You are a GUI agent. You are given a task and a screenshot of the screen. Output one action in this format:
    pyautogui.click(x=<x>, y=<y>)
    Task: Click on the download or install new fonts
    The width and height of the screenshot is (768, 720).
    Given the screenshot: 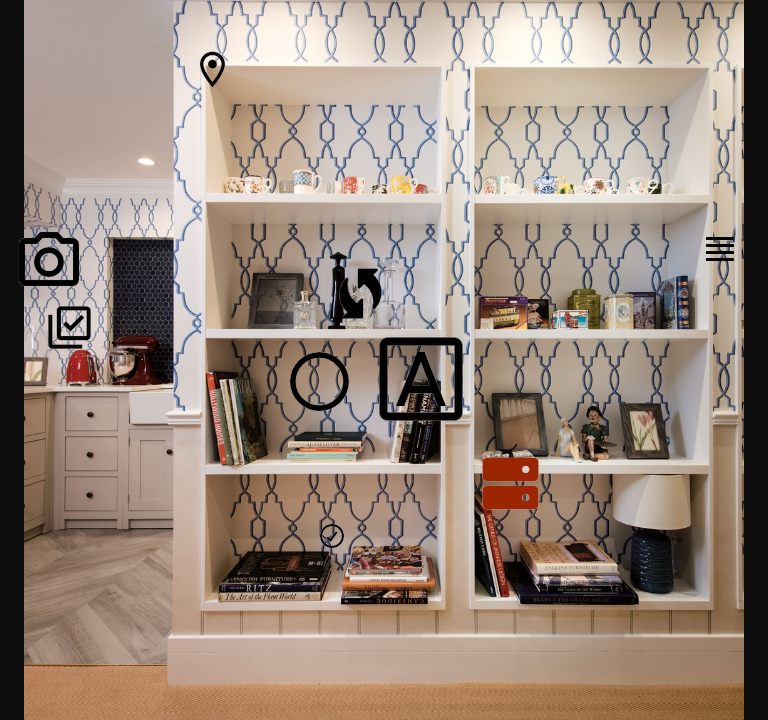 What is the action you would take?
    pyautogui.click(x=421, y=379)
    